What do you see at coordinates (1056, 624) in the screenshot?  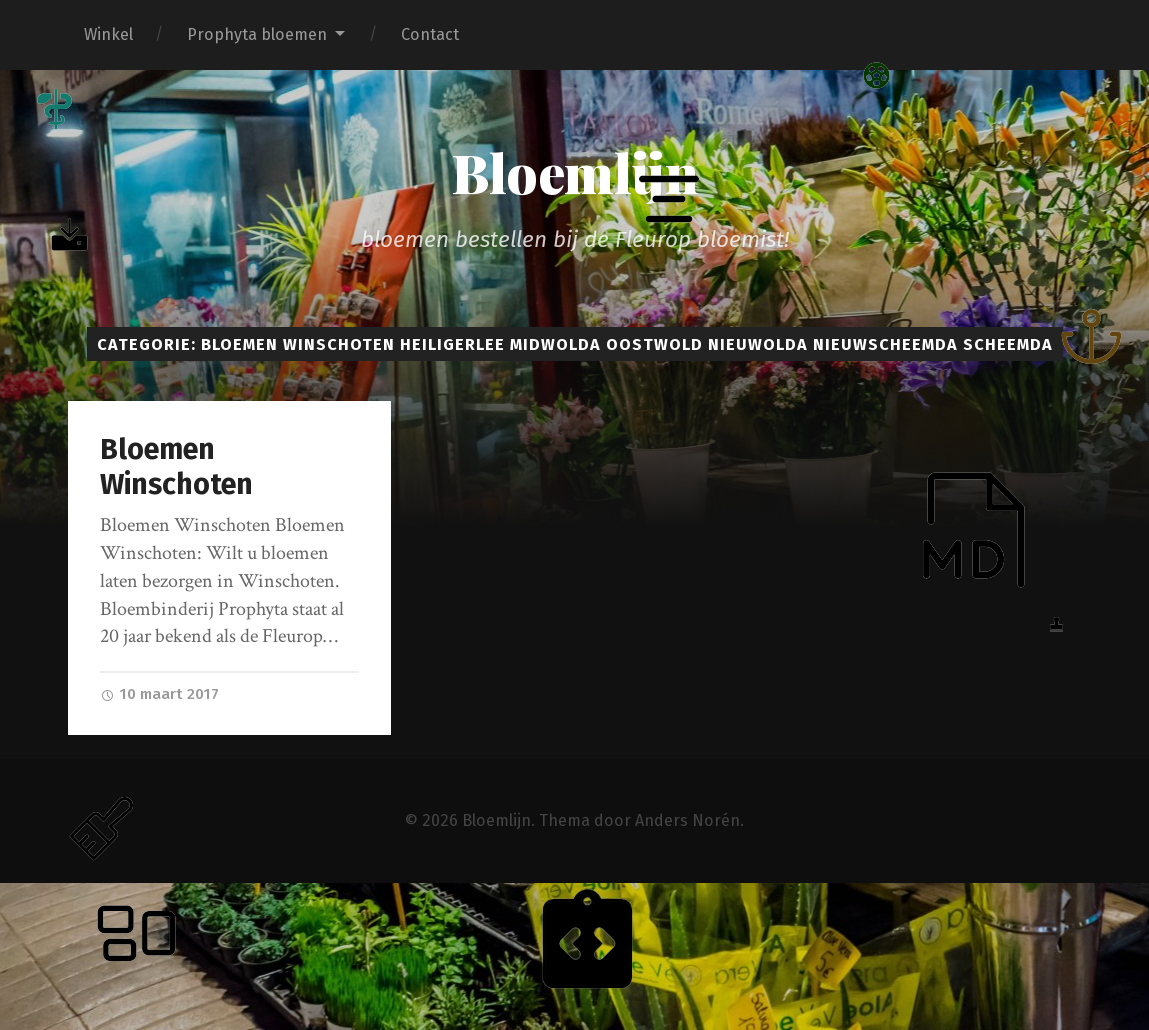 I see `apply a stamp or seal to a document` at bounding box center [1056, 624].